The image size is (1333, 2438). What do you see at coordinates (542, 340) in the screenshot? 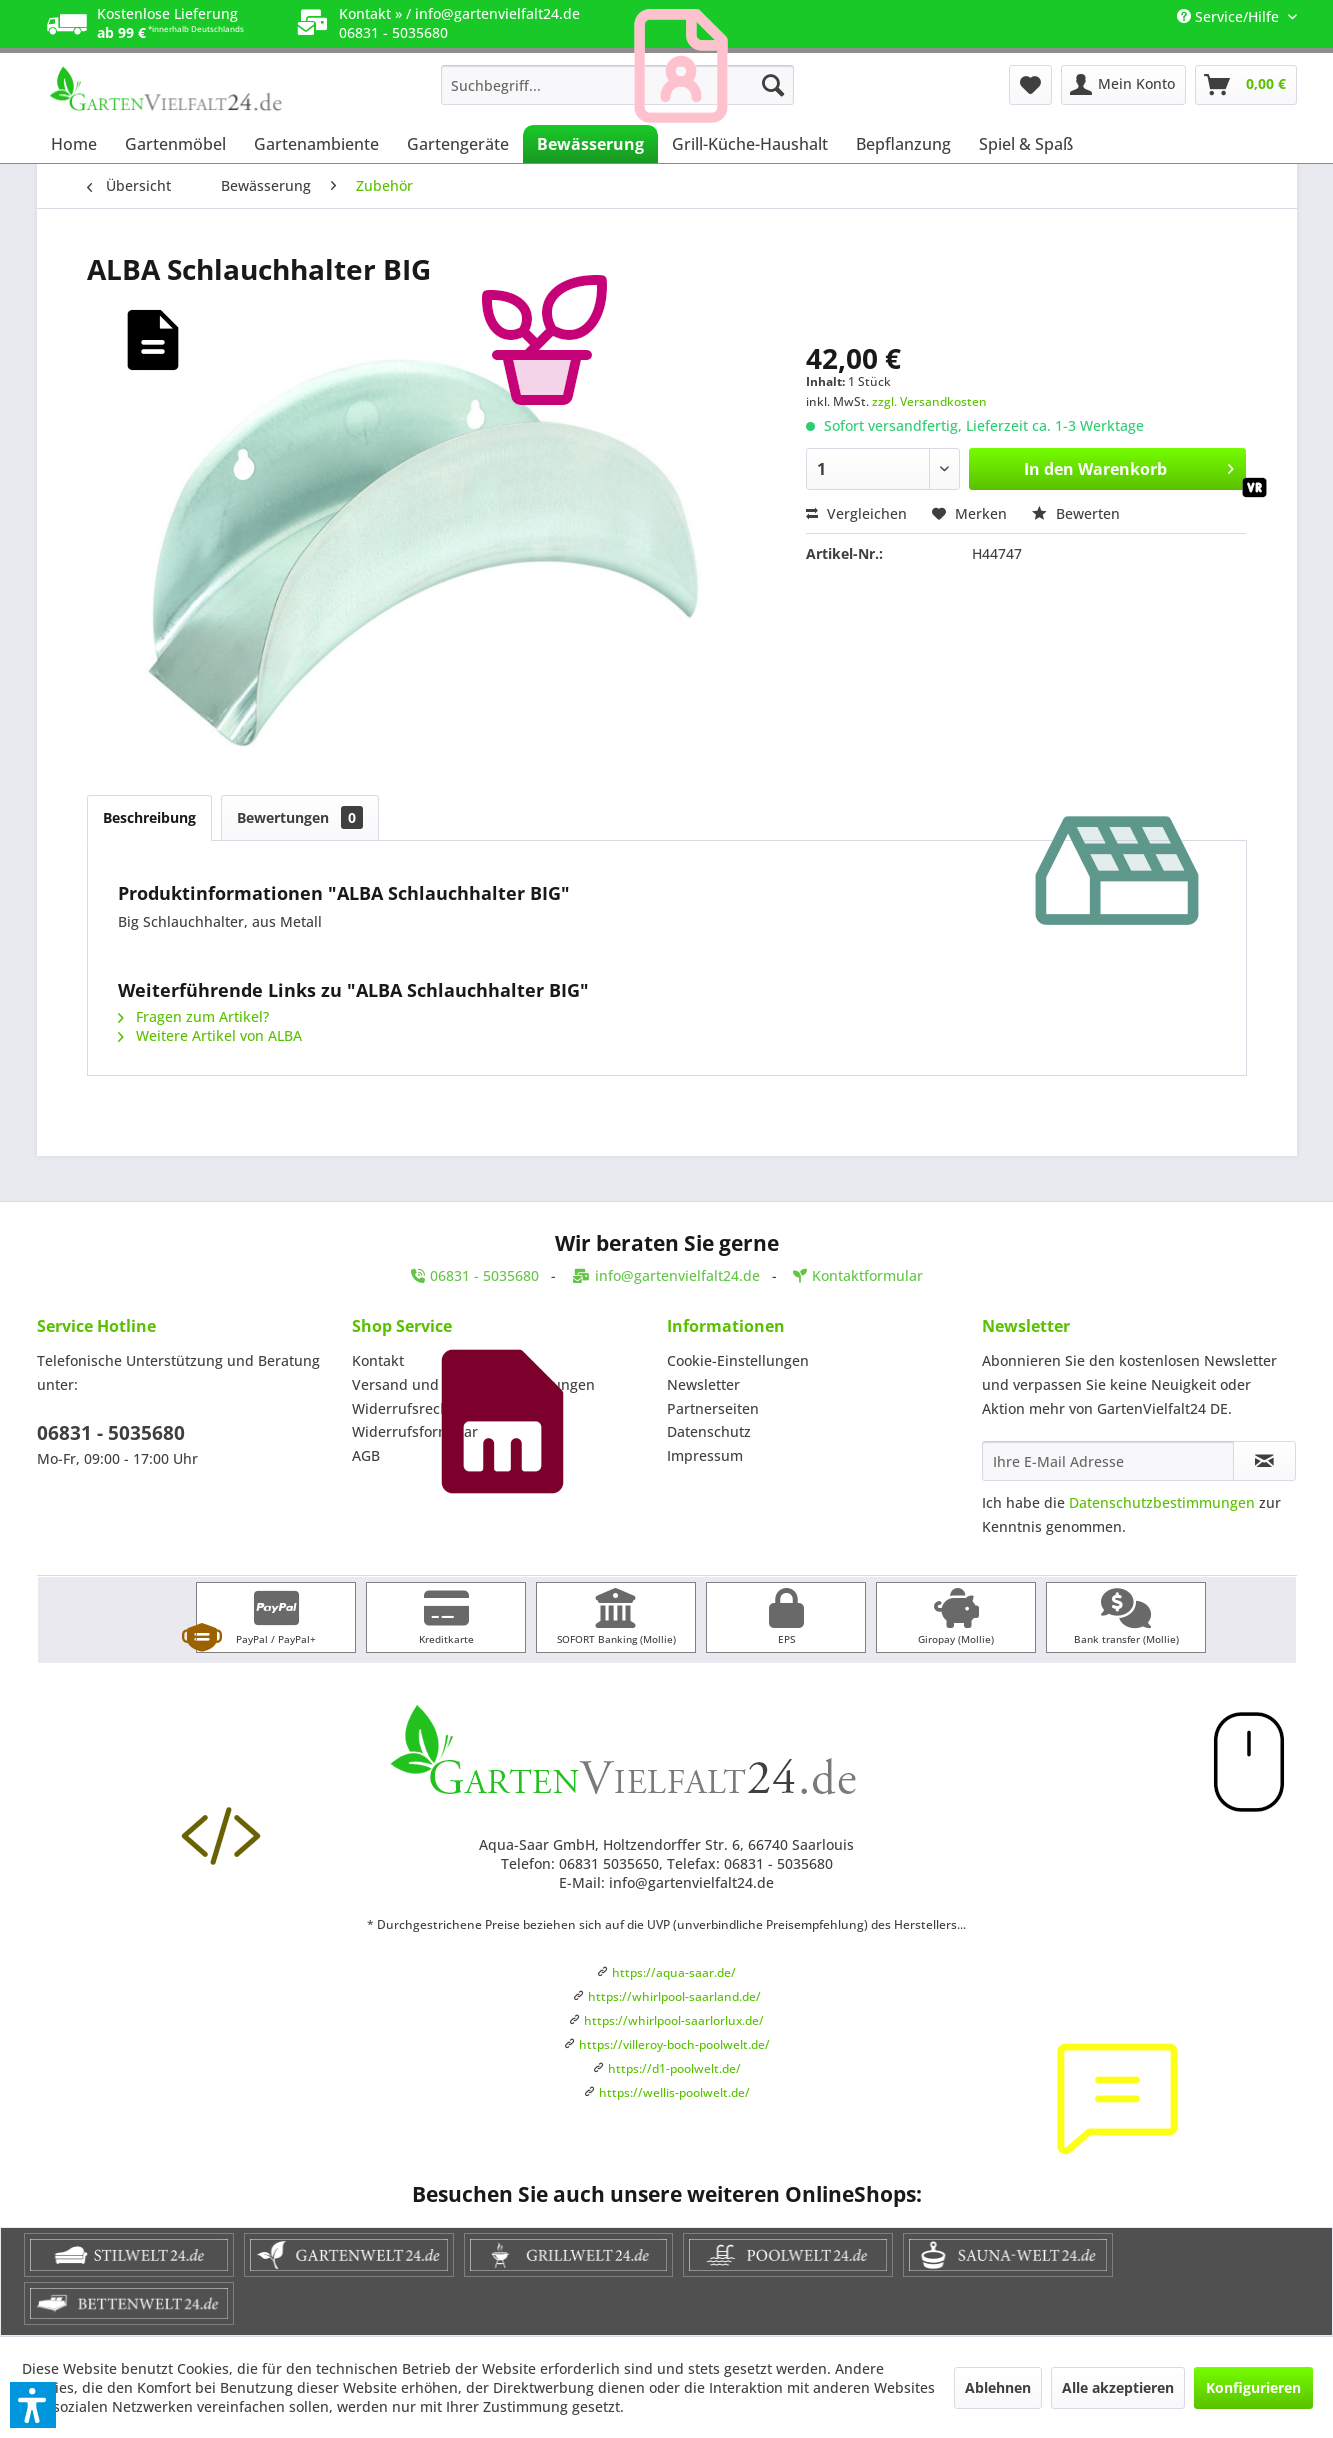
I see `access plant care or gardening features` at bounding box center [542, 340].